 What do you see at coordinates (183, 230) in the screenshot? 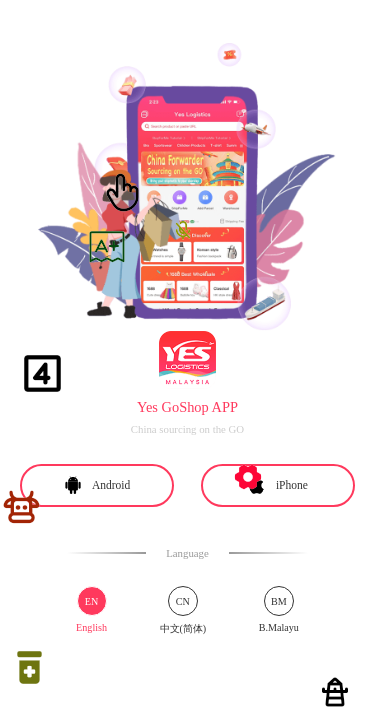
I see `mute your microphone` at bounding box center [183, 230].